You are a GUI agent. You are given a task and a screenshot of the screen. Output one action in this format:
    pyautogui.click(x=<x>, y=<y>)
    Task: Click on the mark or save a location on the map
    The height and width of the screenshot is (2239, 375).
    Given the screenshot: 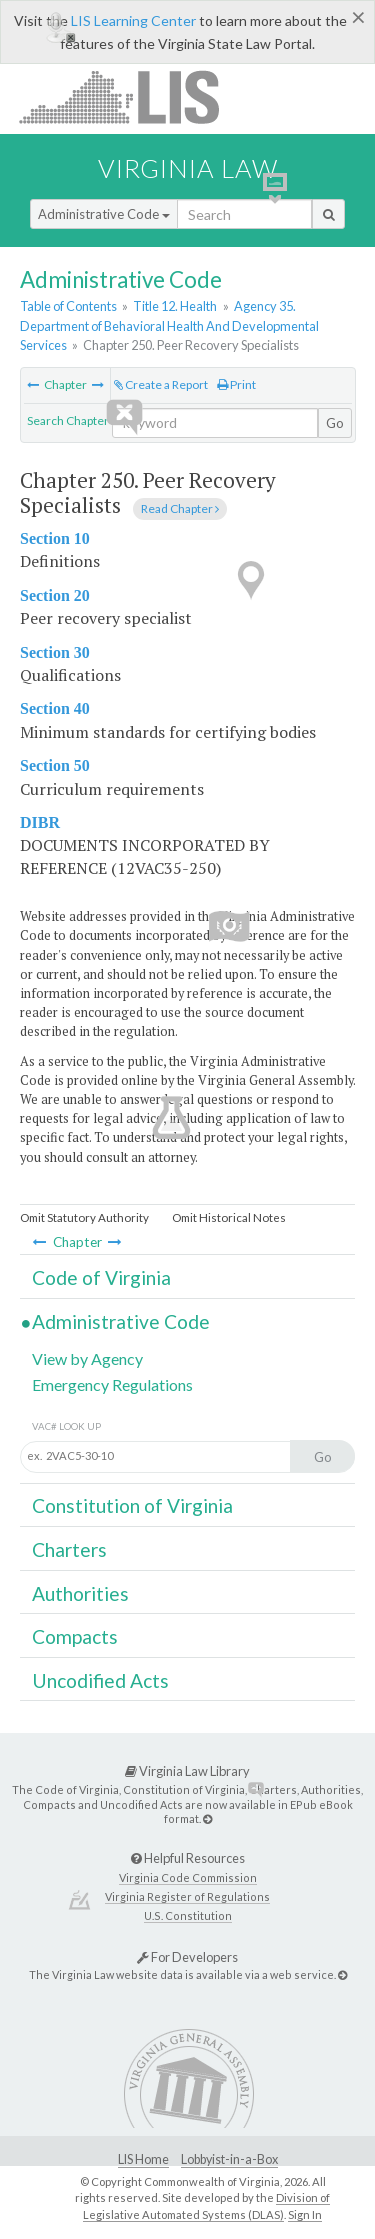 What is the action you would take?
    pyautogui.click(x=251, y=582)
    